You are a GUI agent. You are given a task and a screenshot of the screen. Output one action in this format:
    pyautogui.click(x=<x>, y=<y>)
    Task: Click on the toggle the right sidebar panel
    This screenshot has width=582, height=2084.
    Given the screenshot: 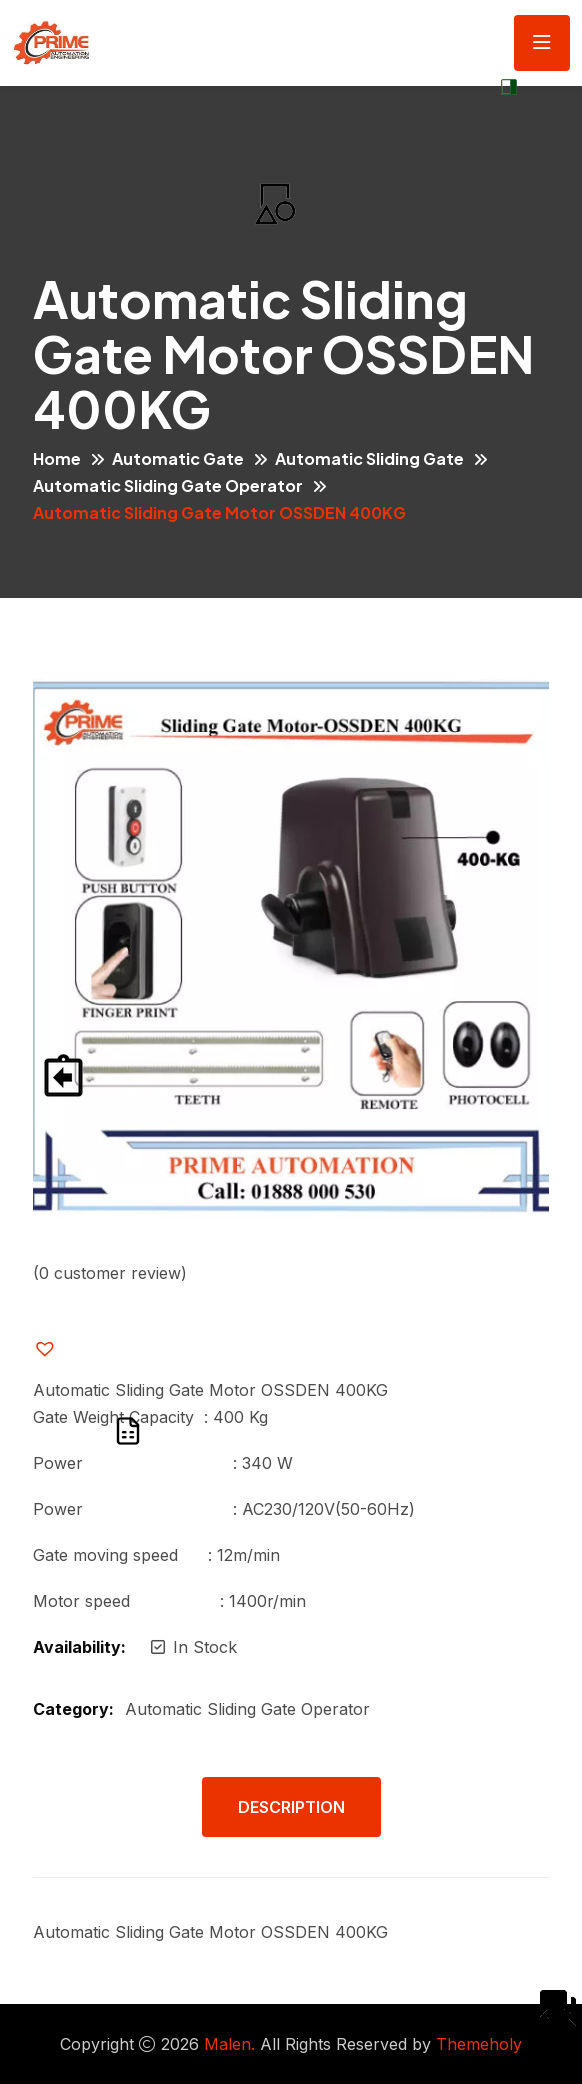 What is the action you would take?
    pyautogui.click(x=509, y=87)
    